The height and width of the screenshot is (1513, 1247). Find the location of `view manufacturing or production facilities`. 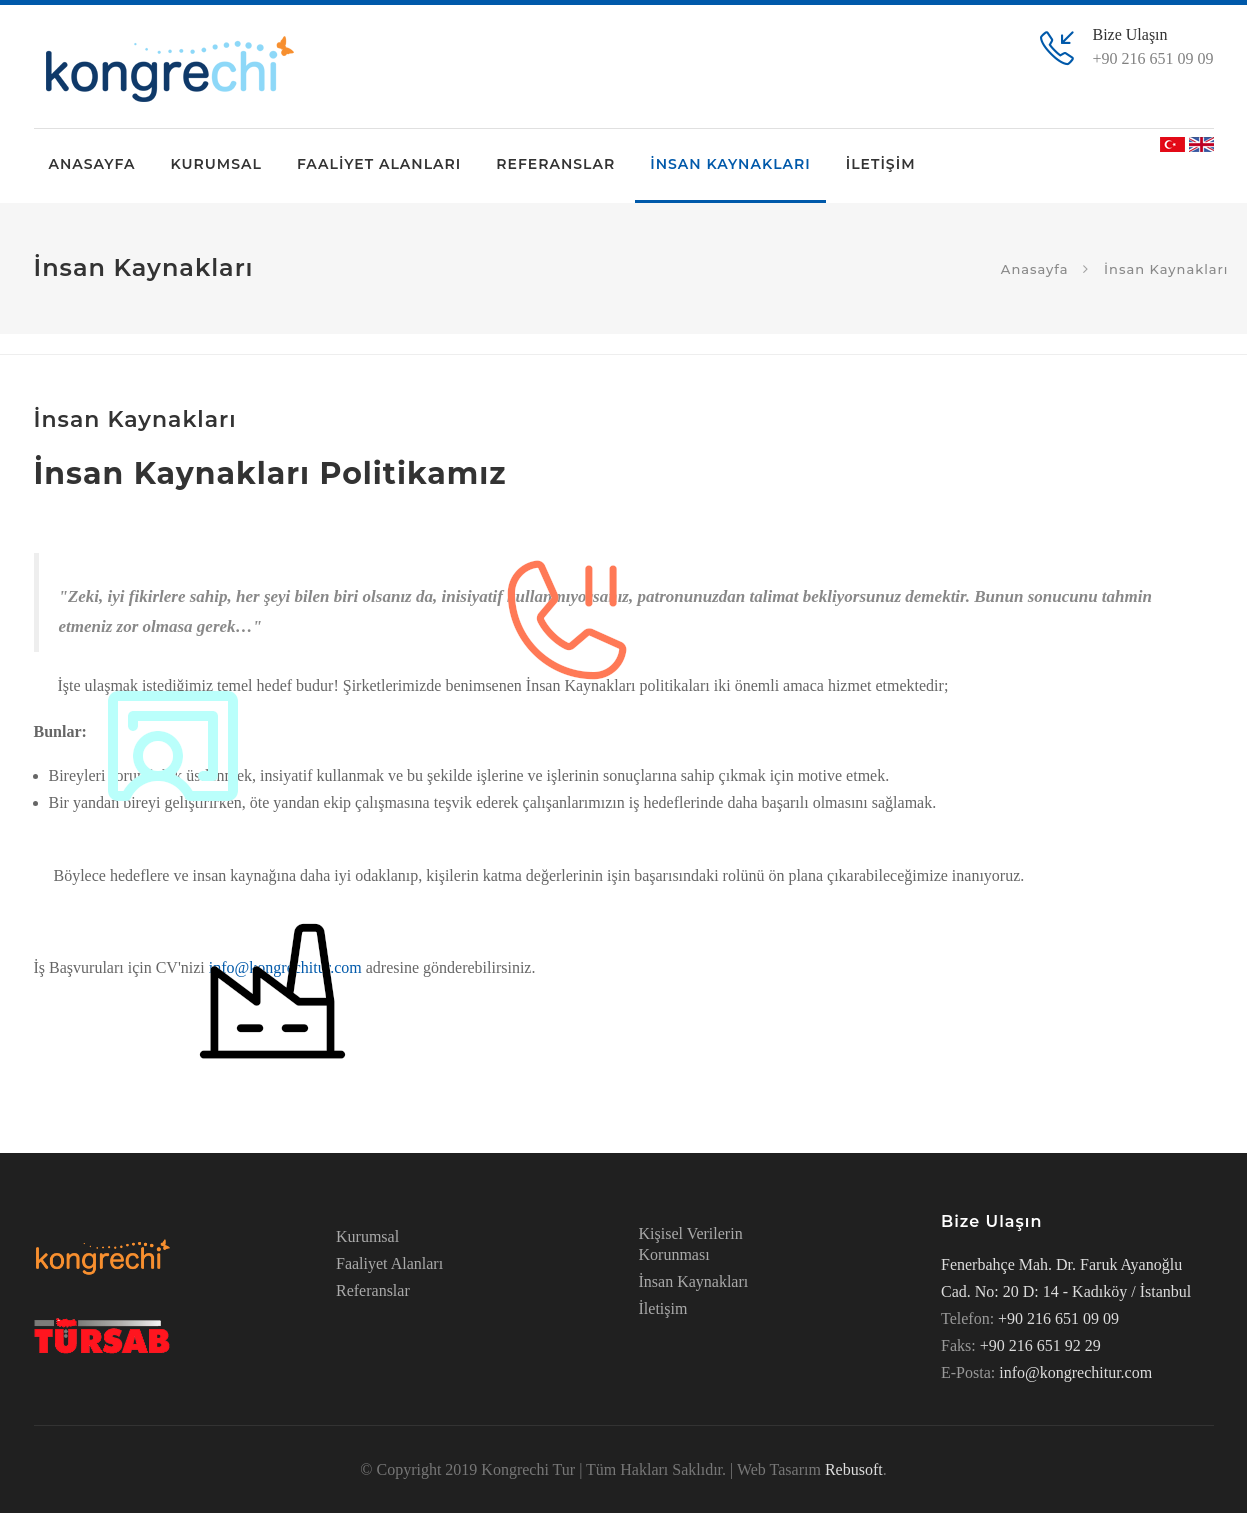

view manufacturing or production facilities is located at coordinates (272, 996).